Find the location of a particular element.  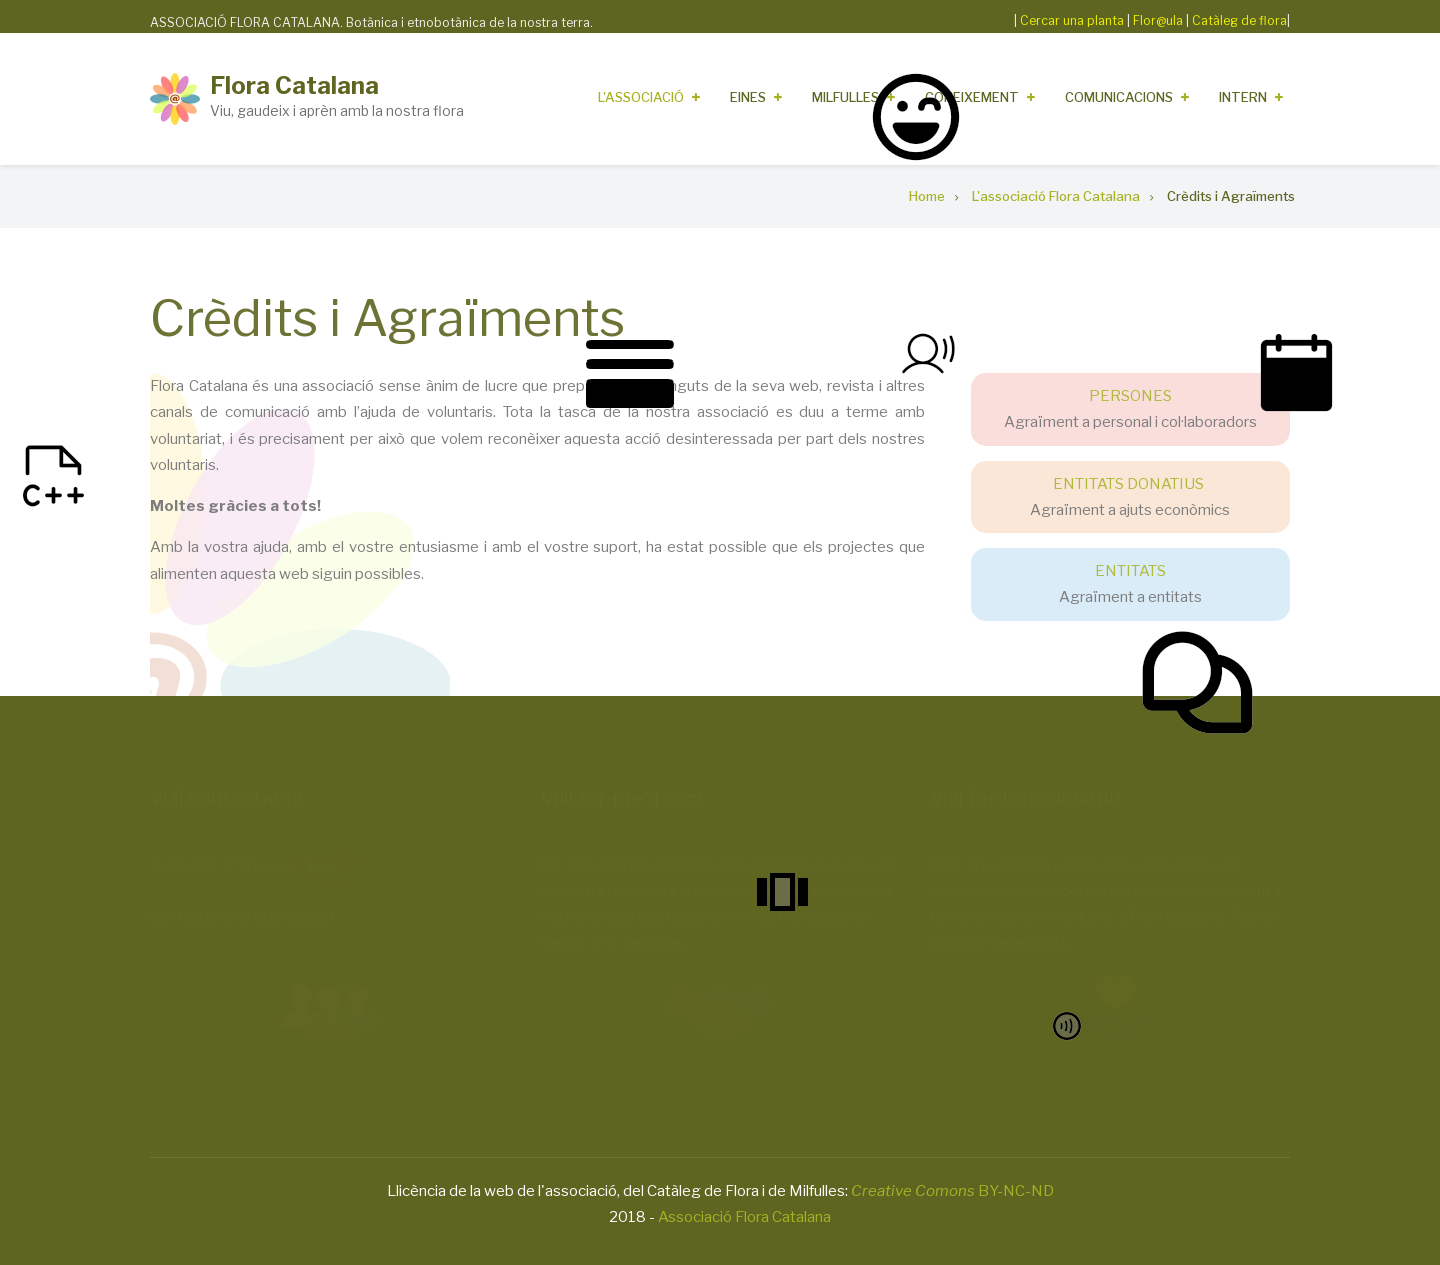

add a playful or humorous reaction is located at coordinates (916, 117).